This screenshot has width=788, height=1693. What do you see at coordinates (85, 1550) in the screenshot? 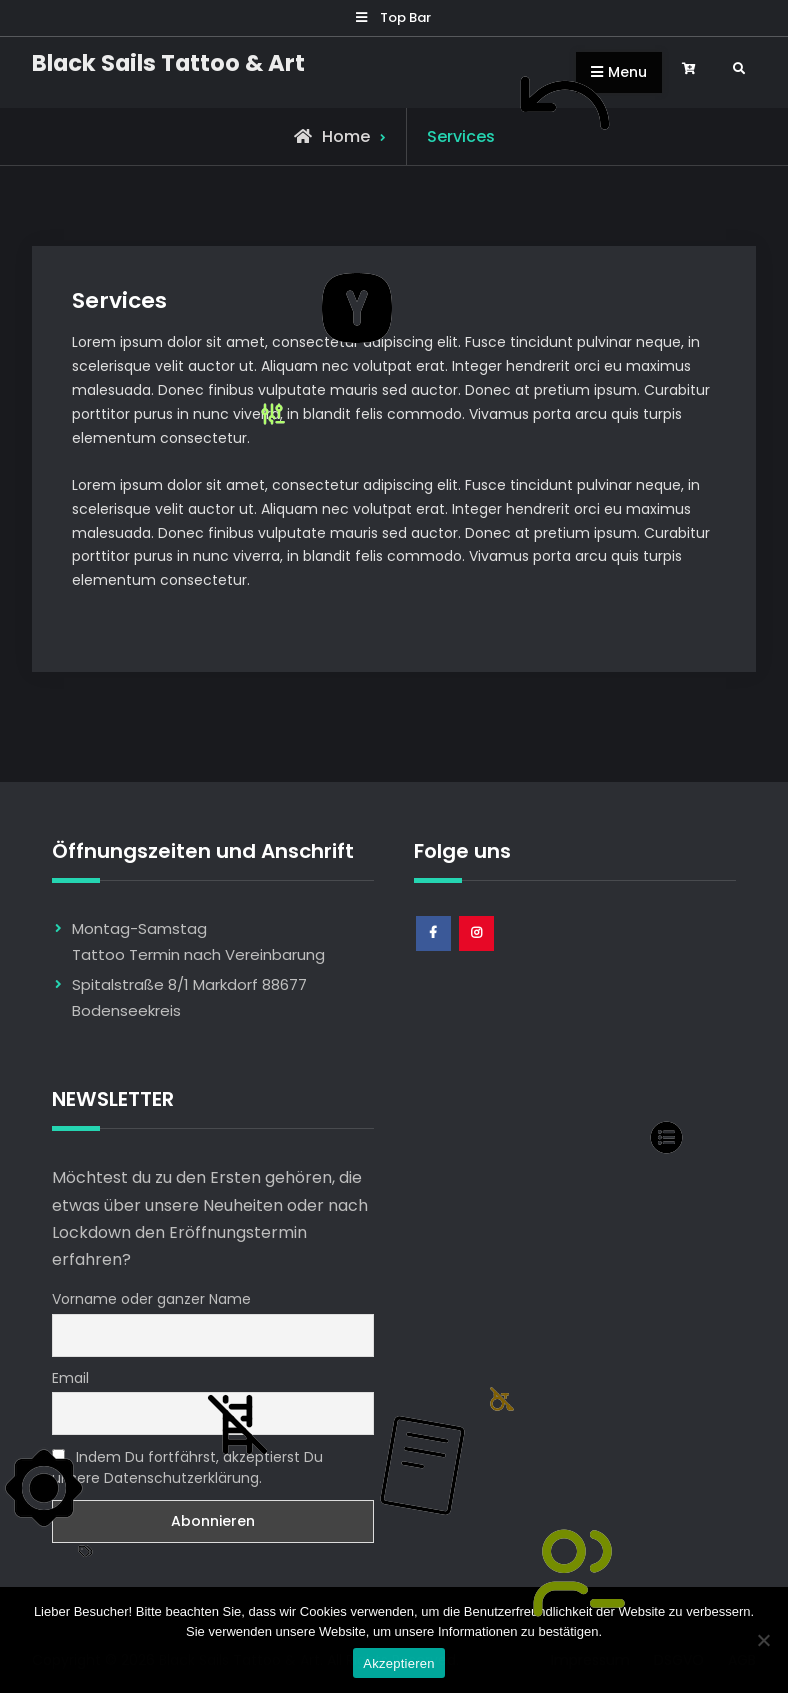
I see `manage tags or labels` at bounding box center [85, 1550].